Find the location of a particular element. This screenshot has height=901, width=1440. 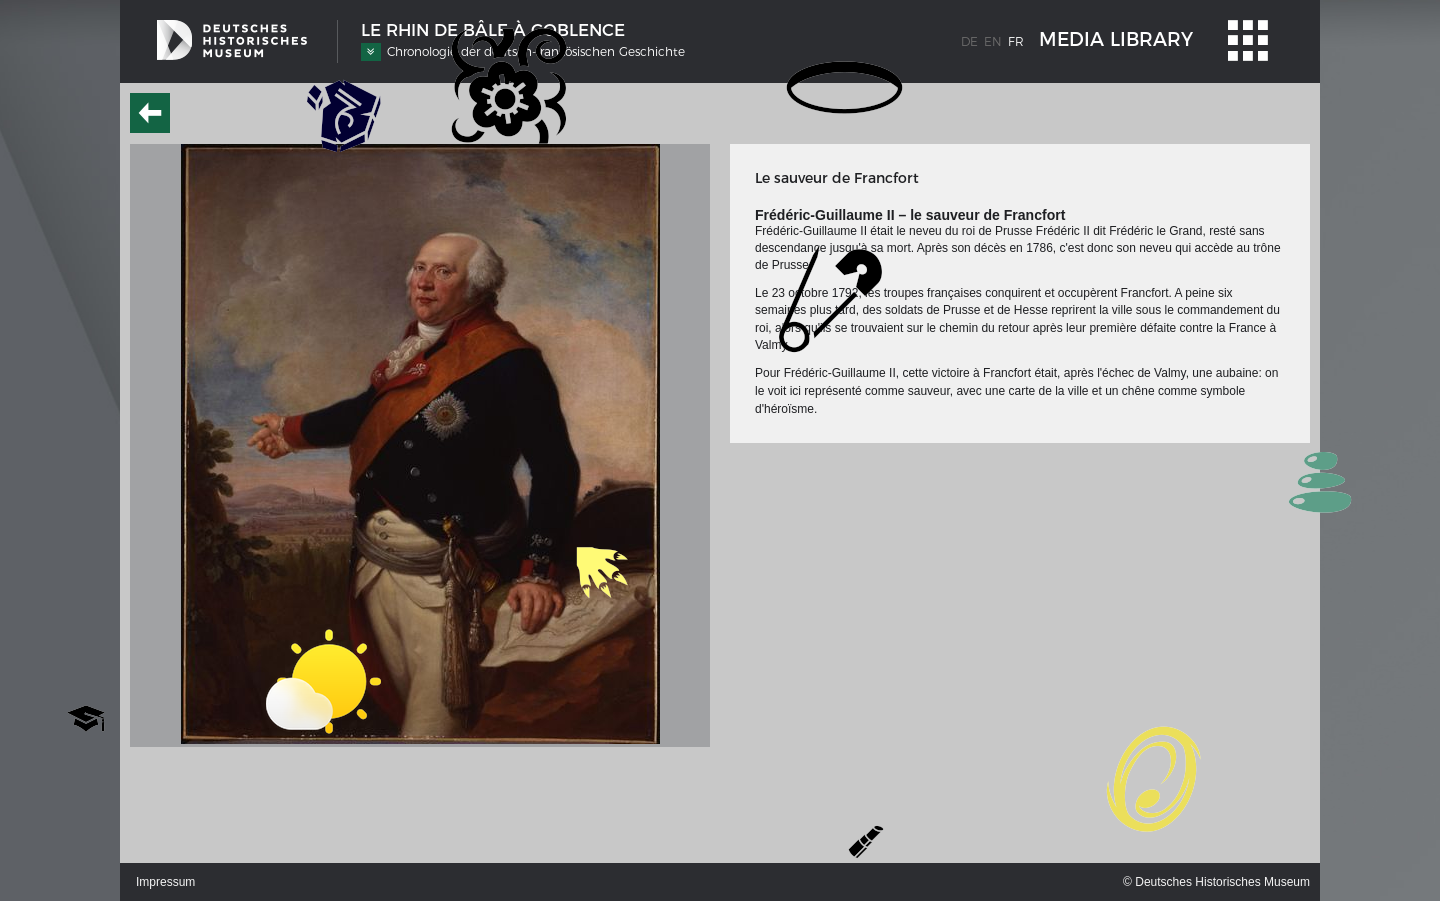

access education or learning features is located at coordinates (86, 719).